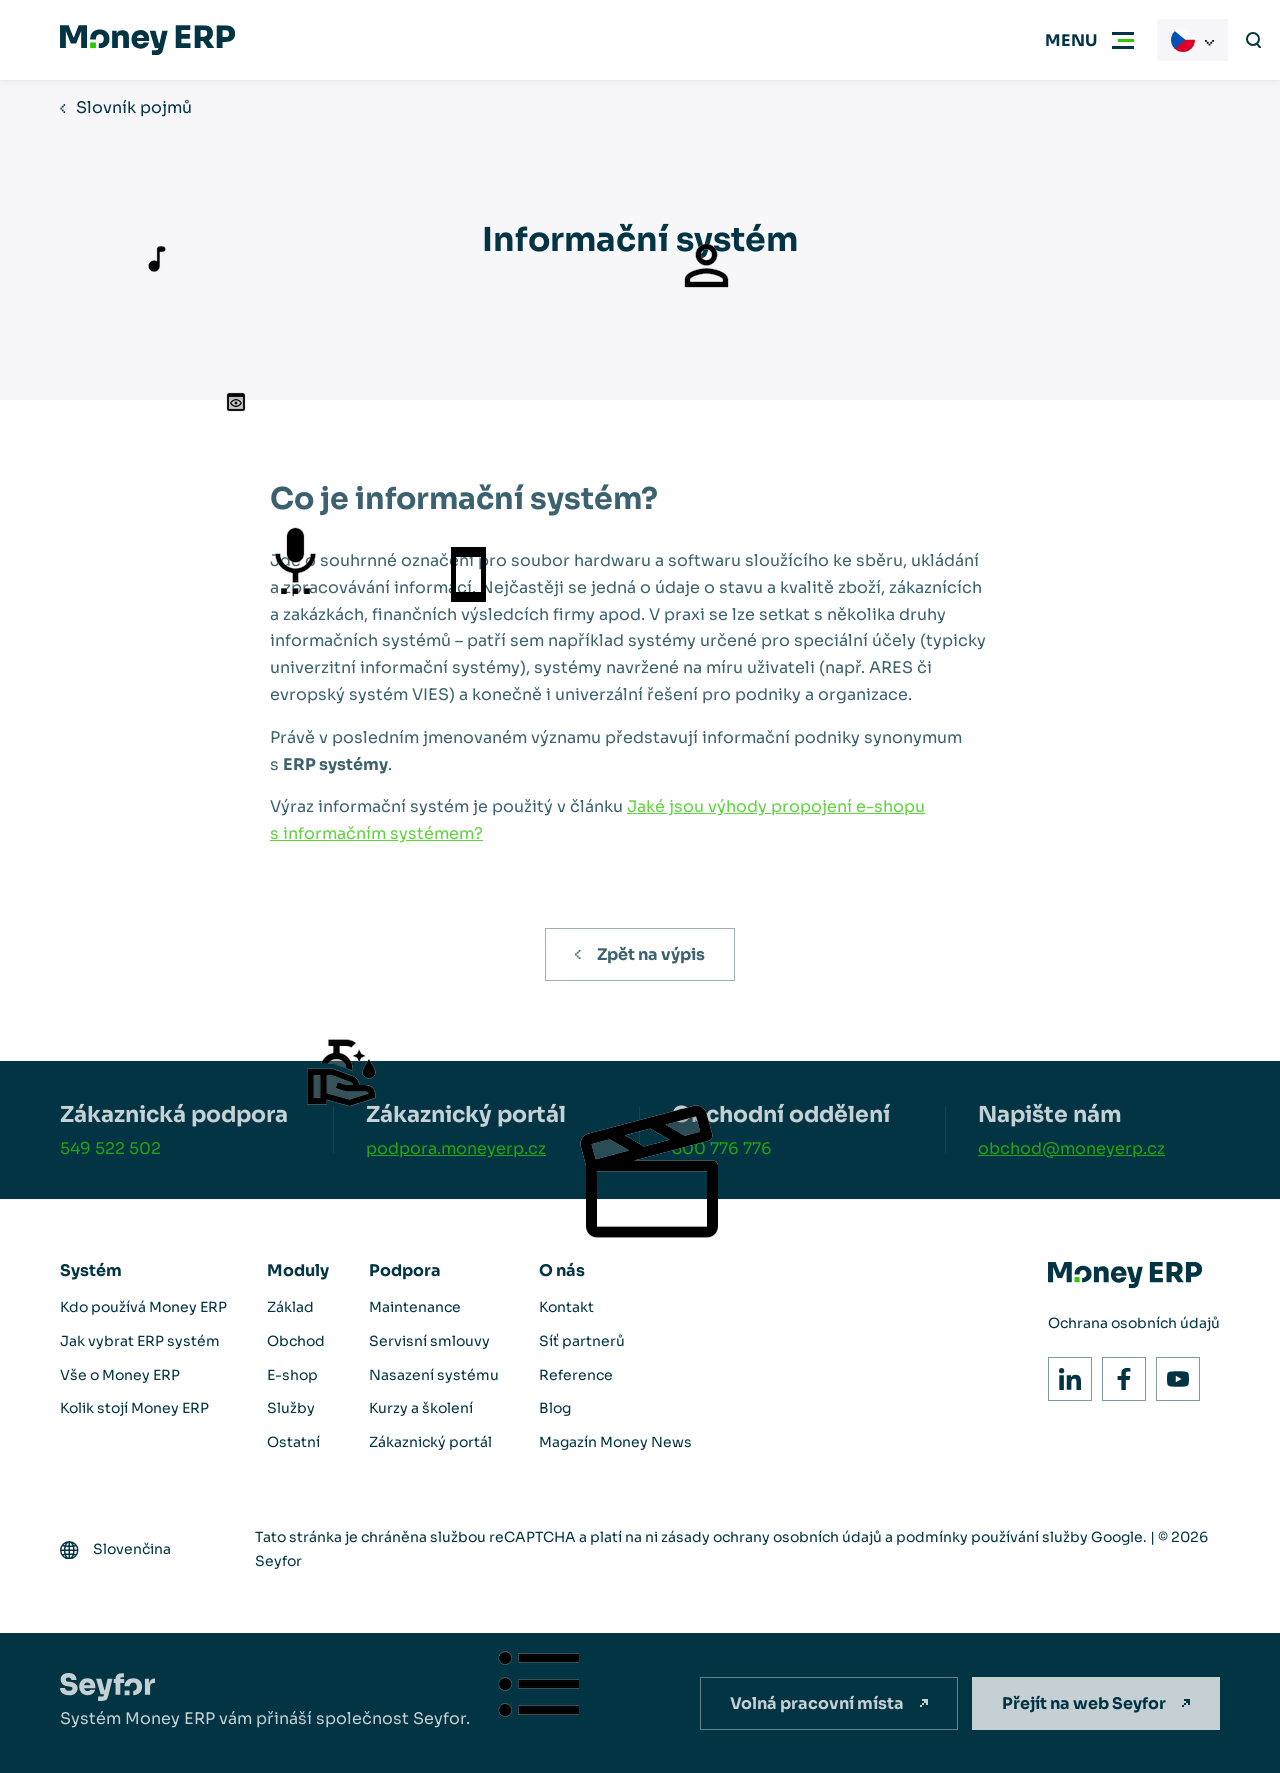 This screenshot has height=1773, width=1280. What do you see at coordinates (468, 574) in the screenshot?
I see `access mobile device settings` at bounding box center [468, 574].